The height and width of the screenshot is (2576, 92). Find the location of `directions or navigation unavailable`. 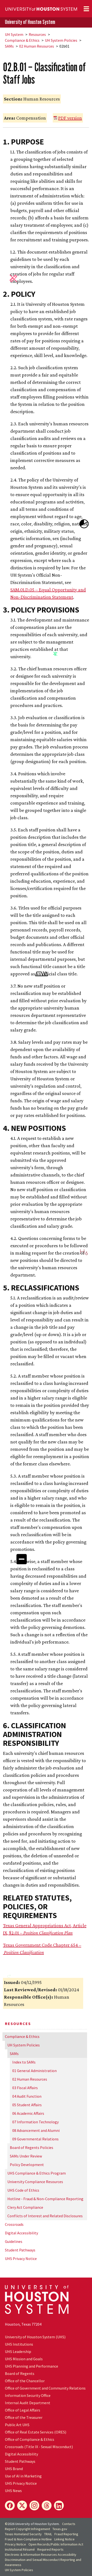

directions or navigation unavailable is located at coordinates (55, 654).